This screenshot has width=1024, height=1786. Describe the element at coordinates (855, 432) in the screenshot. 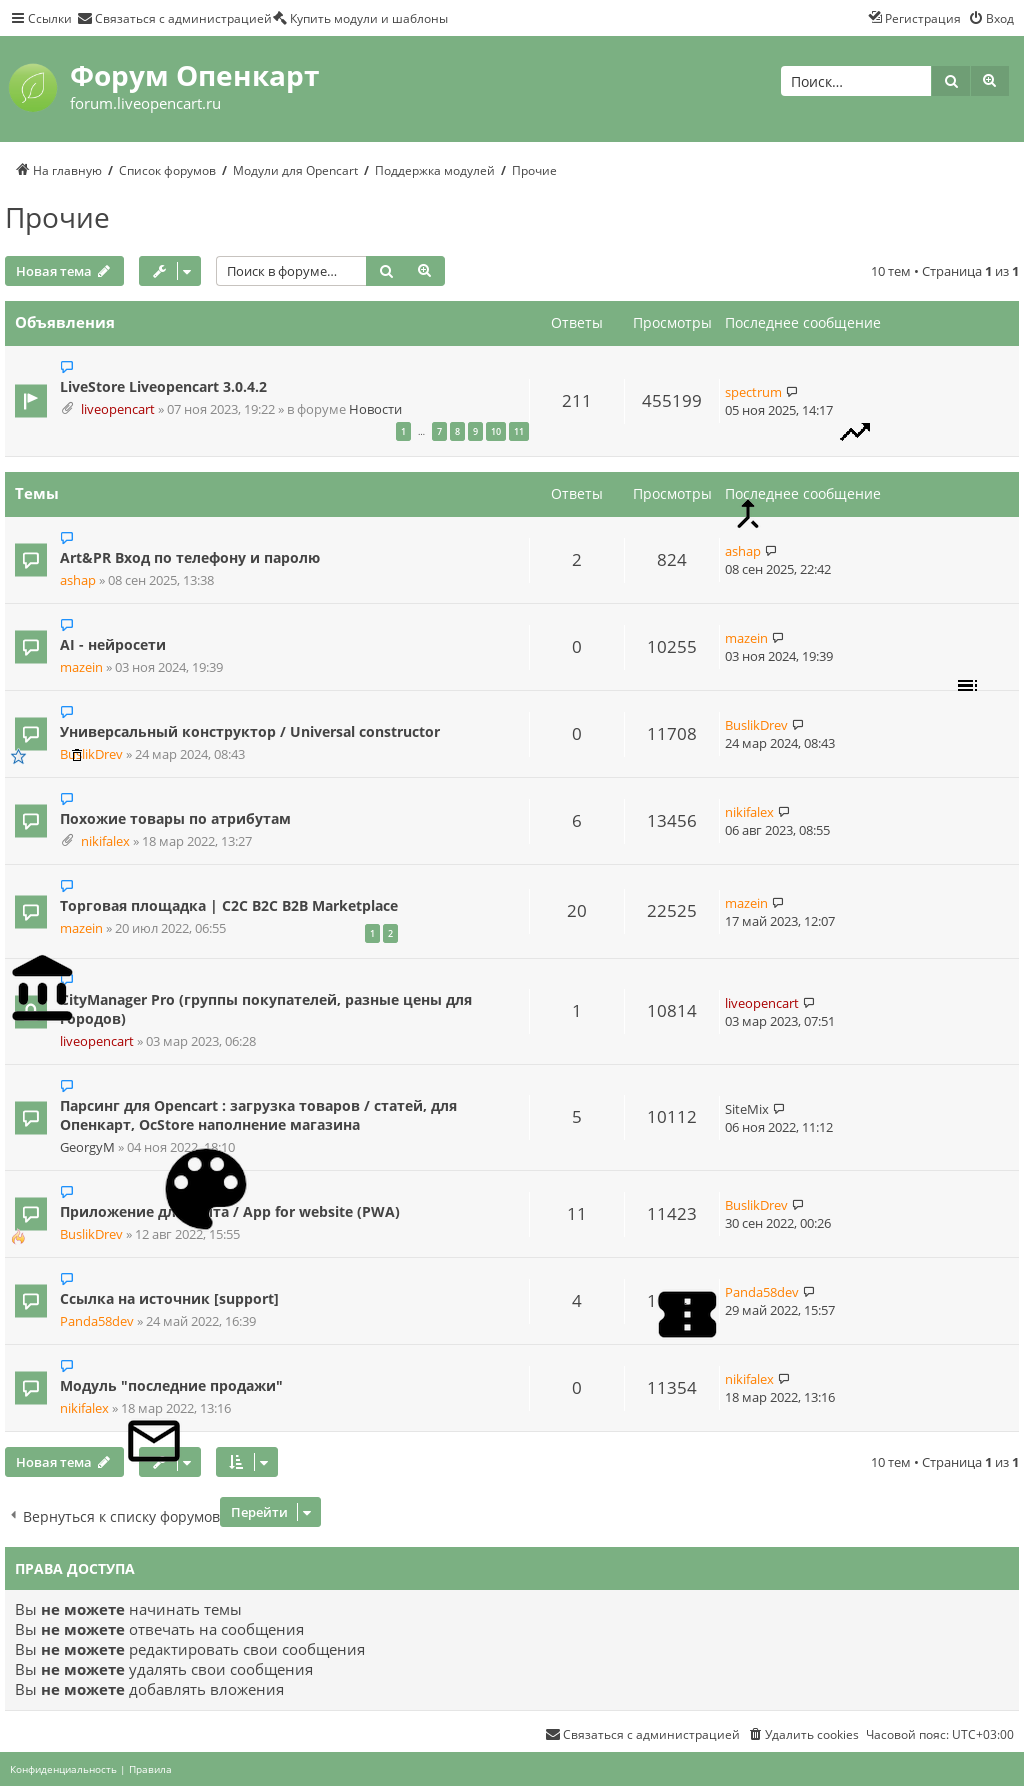

I see `view trending or popular content` at that location.